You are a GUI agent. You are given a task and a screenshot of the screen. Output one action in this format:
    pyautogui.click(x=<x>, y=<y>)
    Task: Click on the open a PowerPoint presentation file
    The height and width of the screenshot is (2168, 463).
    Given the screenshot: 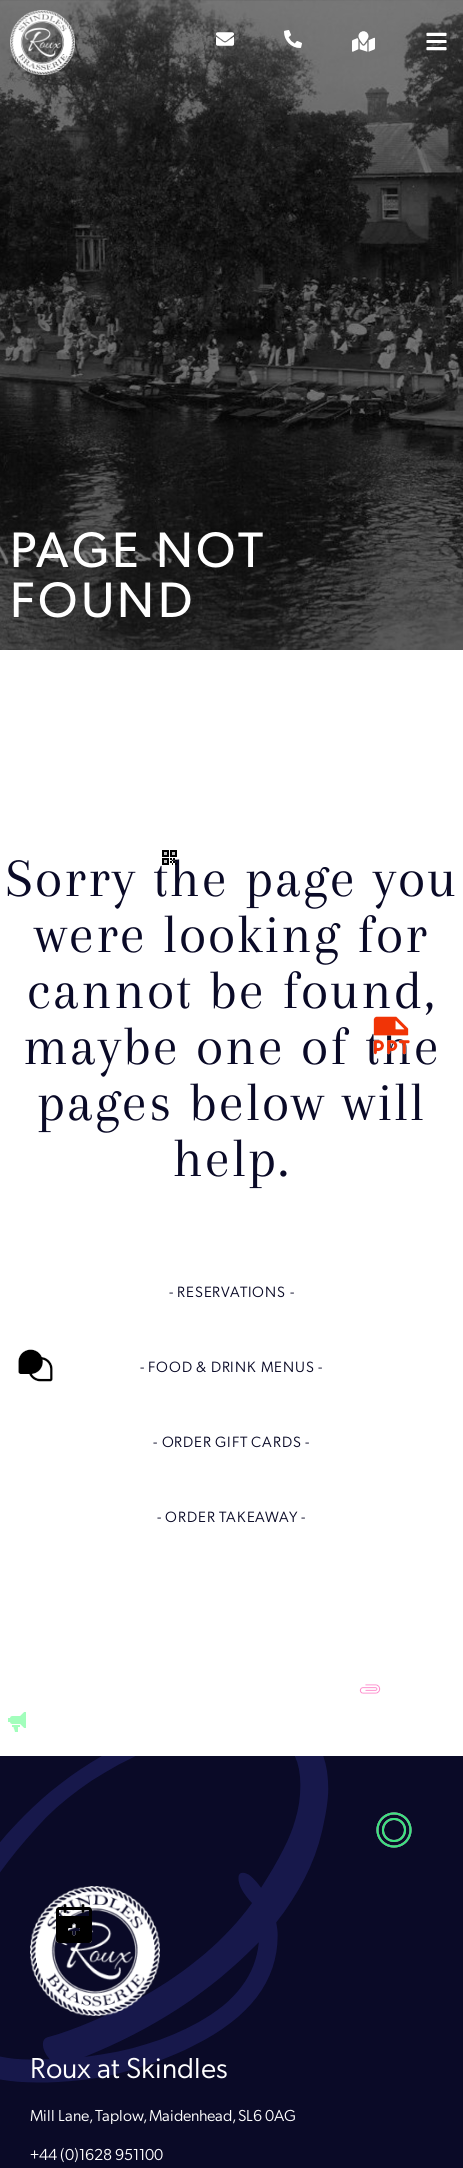 What is the action you would take?
    pyautogui.click(x=391, y=1037)
    